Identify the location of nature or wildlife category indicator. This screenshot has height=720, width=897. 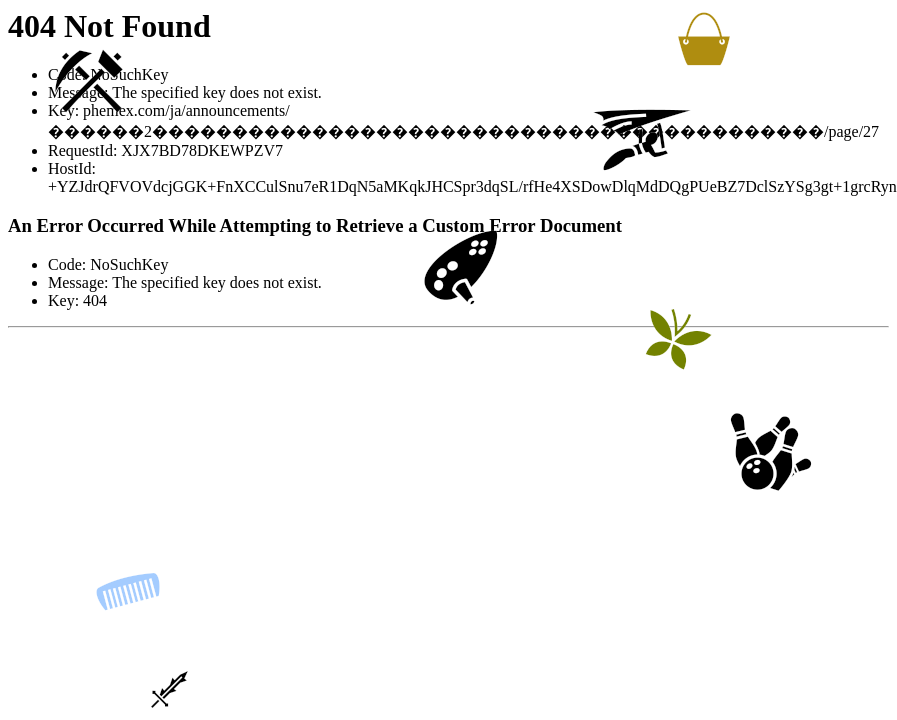
(678, 338).